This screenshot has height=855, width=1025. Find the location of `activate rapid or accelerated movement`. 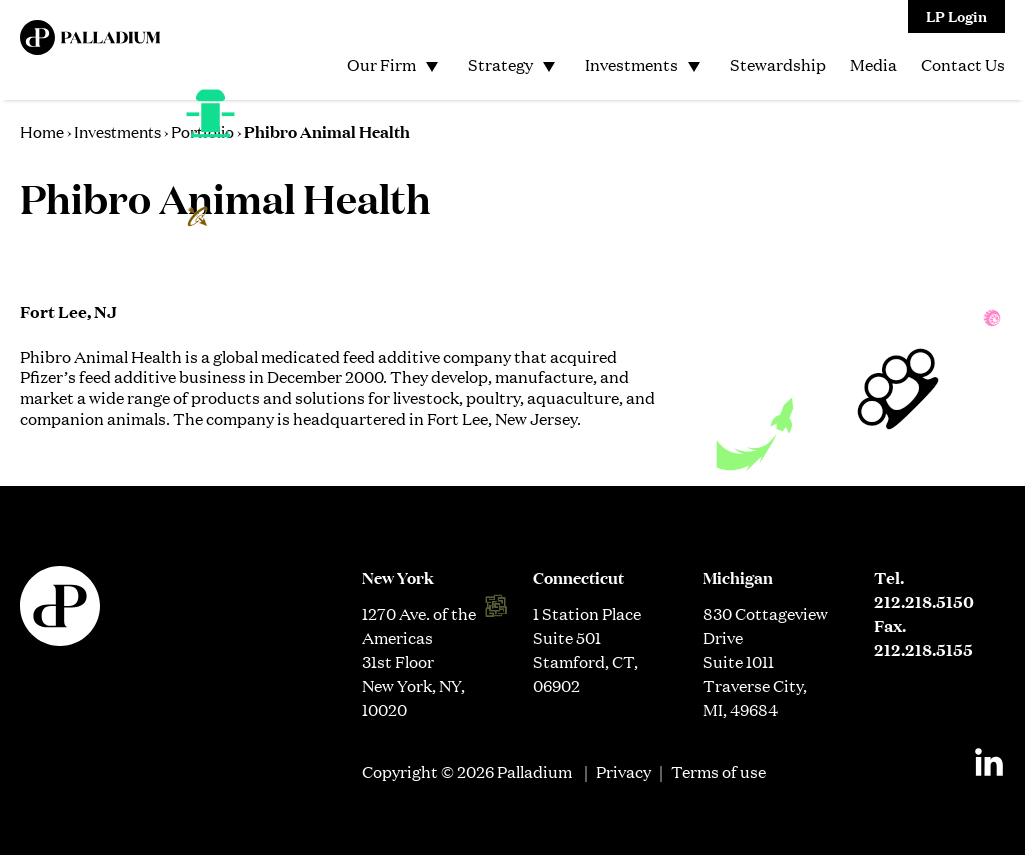

activate rapid or accelerated movement is located at coordinates (197, 216).